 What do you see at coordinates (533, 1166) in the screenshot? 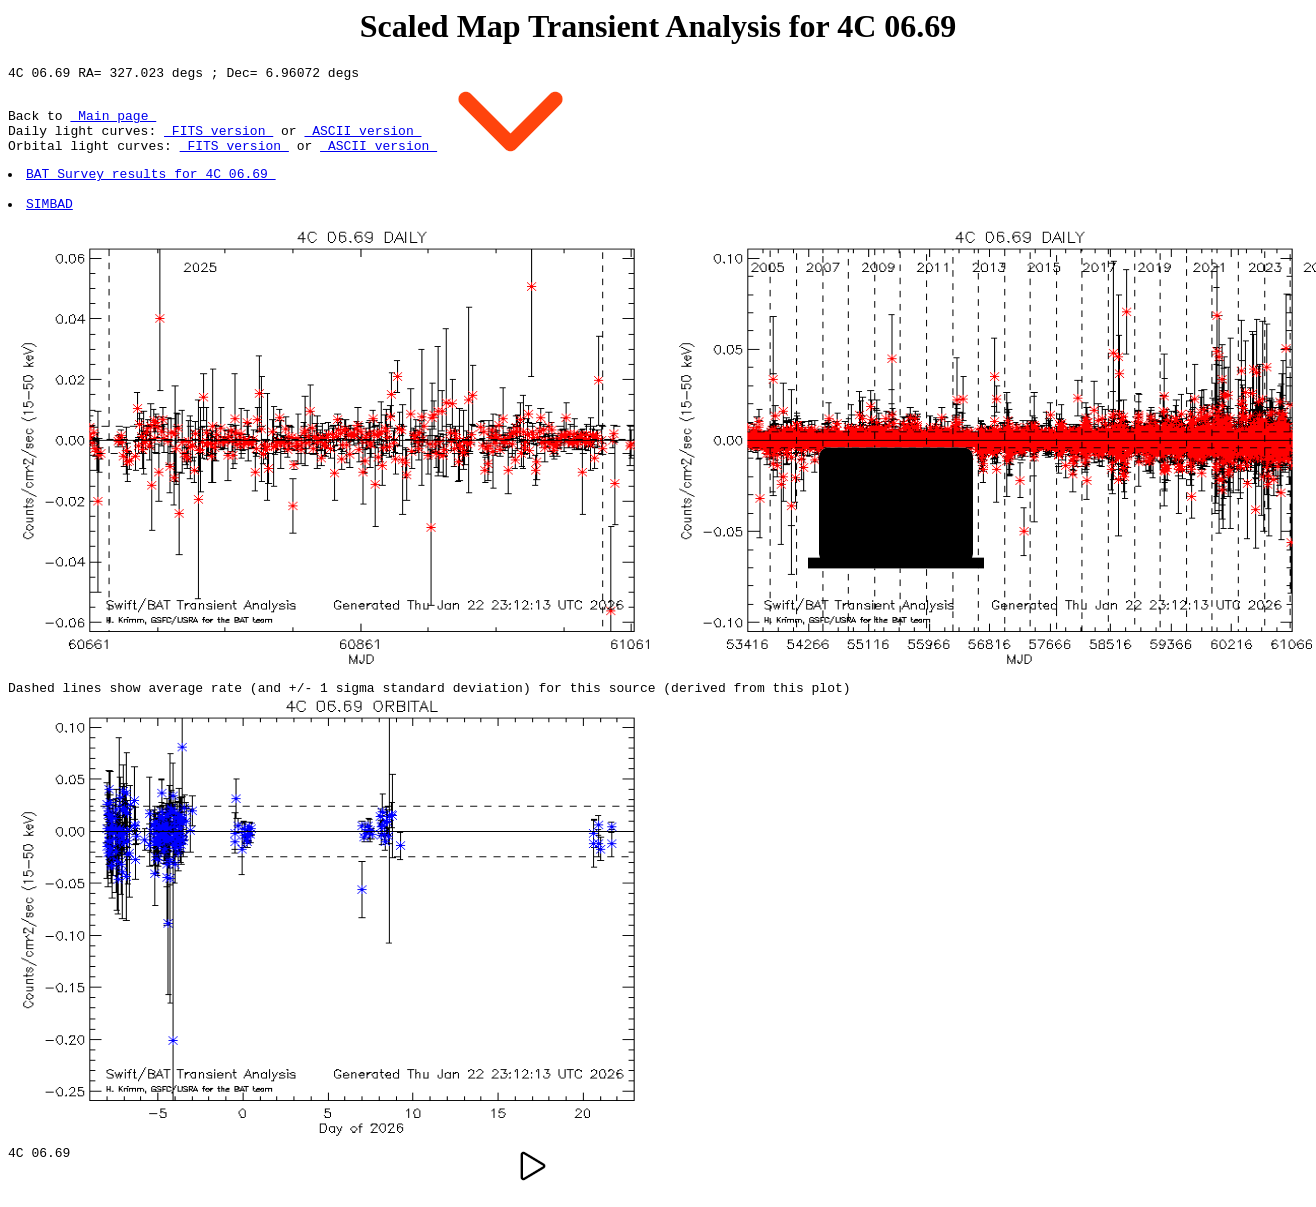
I see `start playing media` at bounding box center [533, 1166].